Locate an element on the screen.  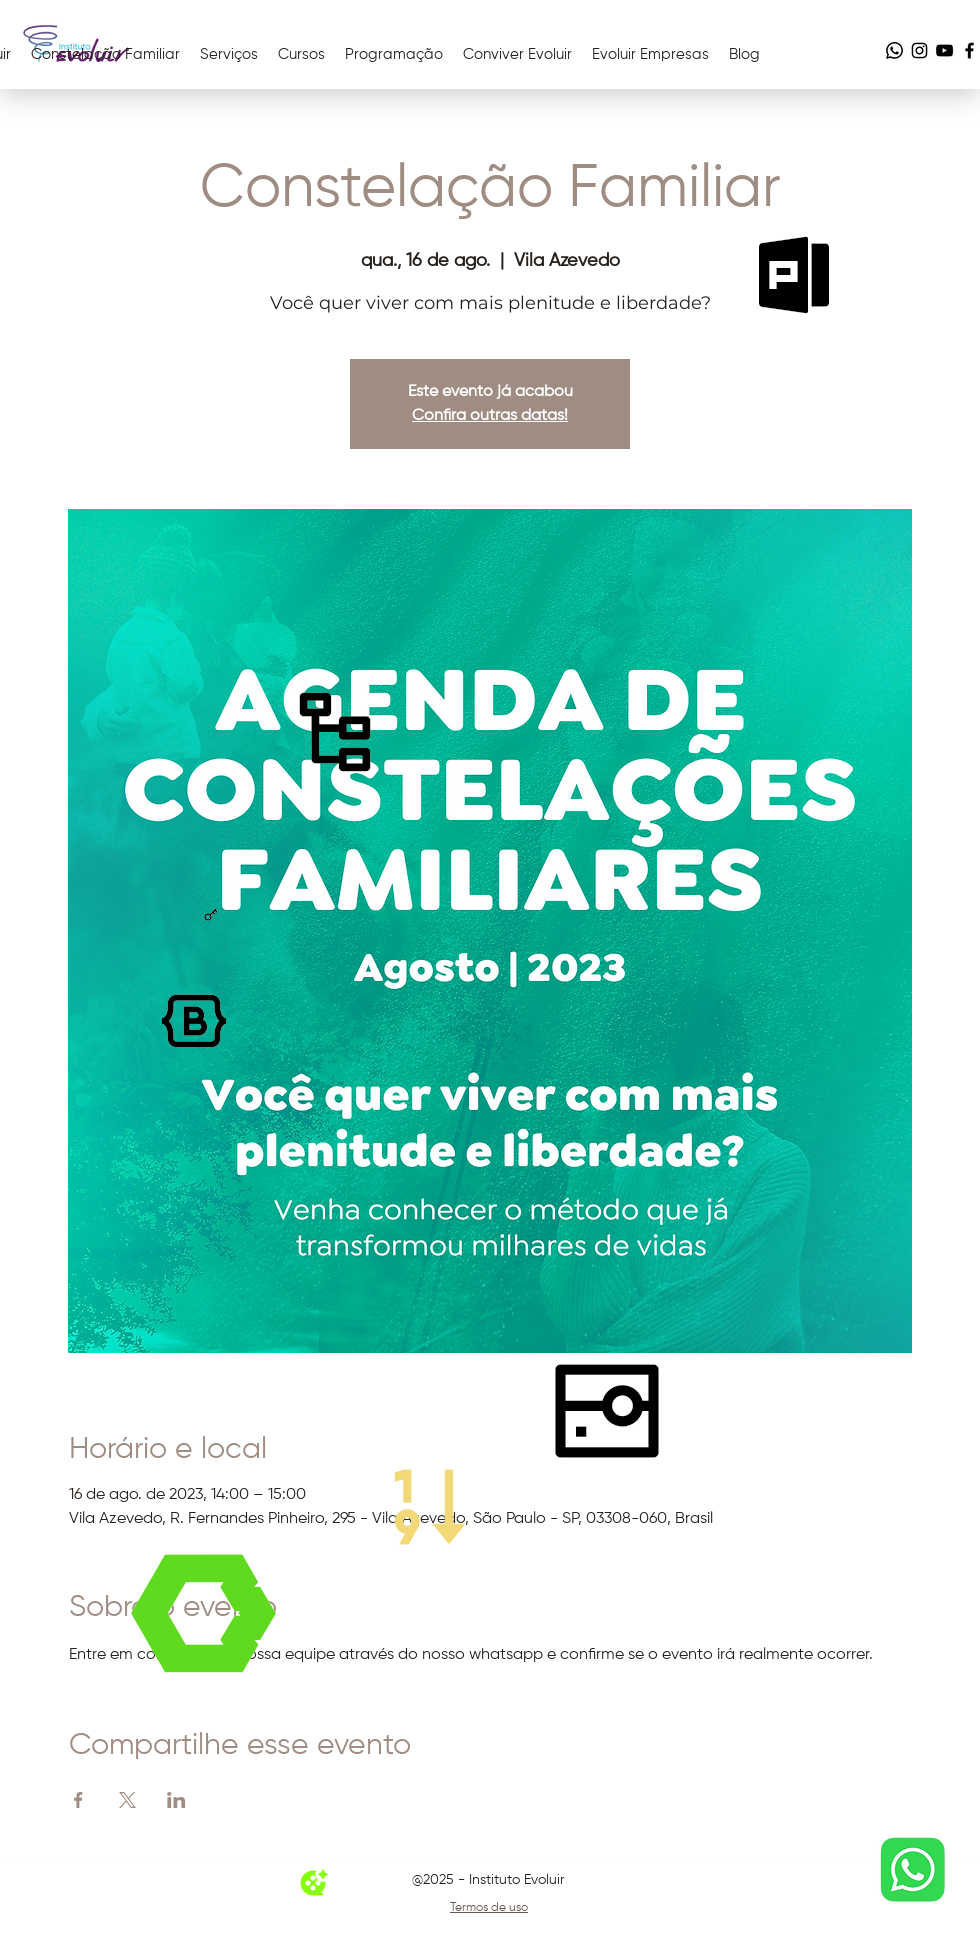
bootstrap framework logo is located at coordinates (194, 1021).